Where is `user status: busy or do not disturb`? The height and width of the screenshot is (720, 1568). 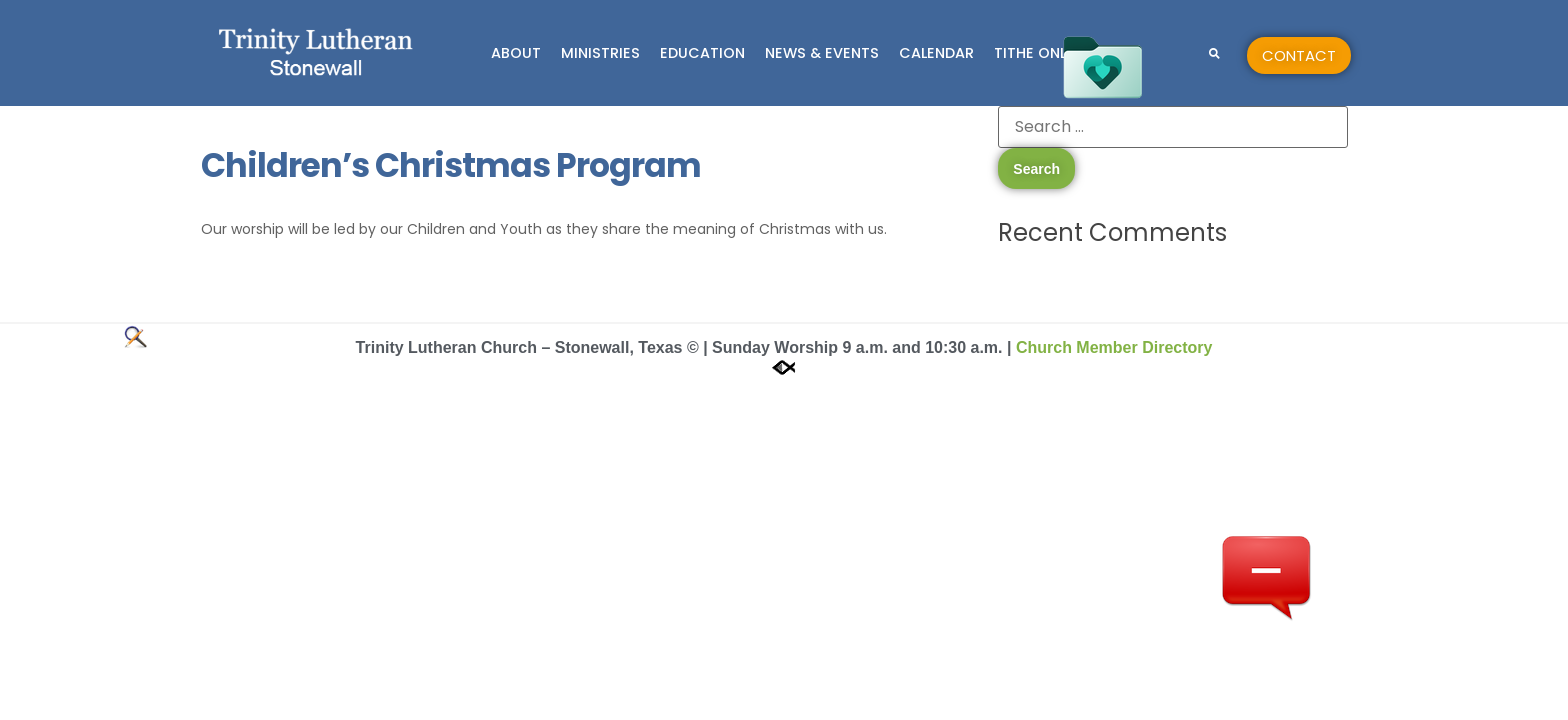 user status: busy or do not disturb is located at coordinates (1267, 577).